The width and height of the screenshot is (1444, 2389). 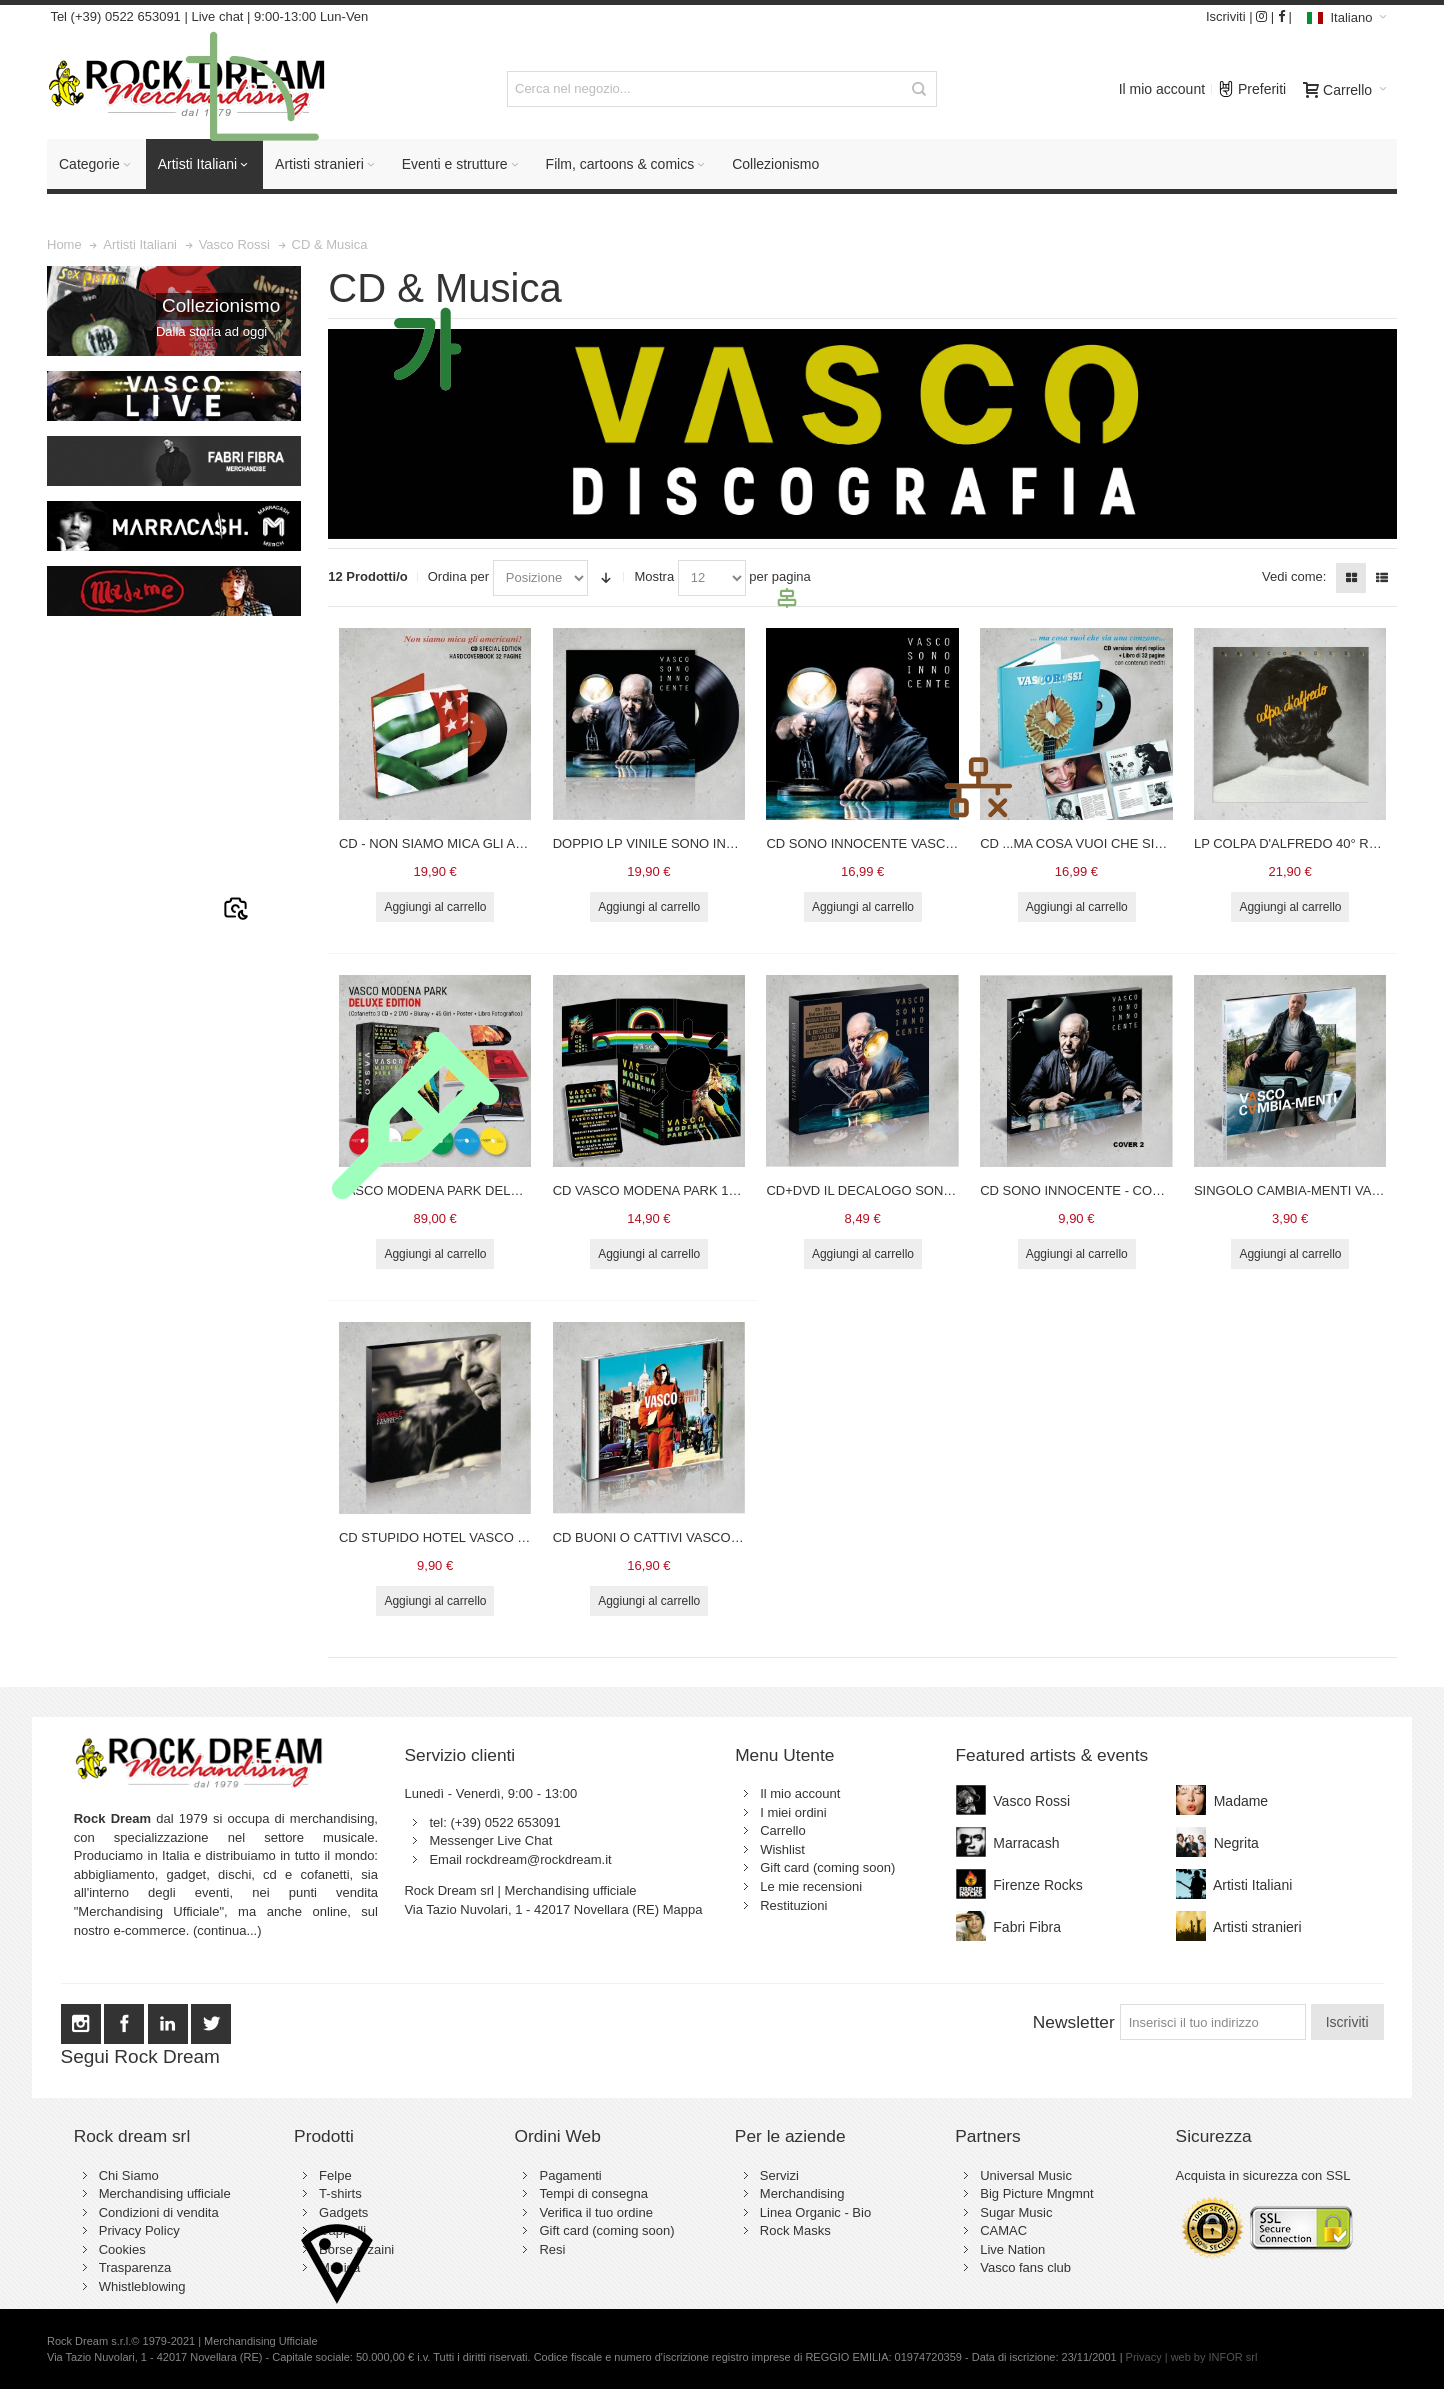 I want to click on align objects to horizontal center, so click(x=787, y=598).